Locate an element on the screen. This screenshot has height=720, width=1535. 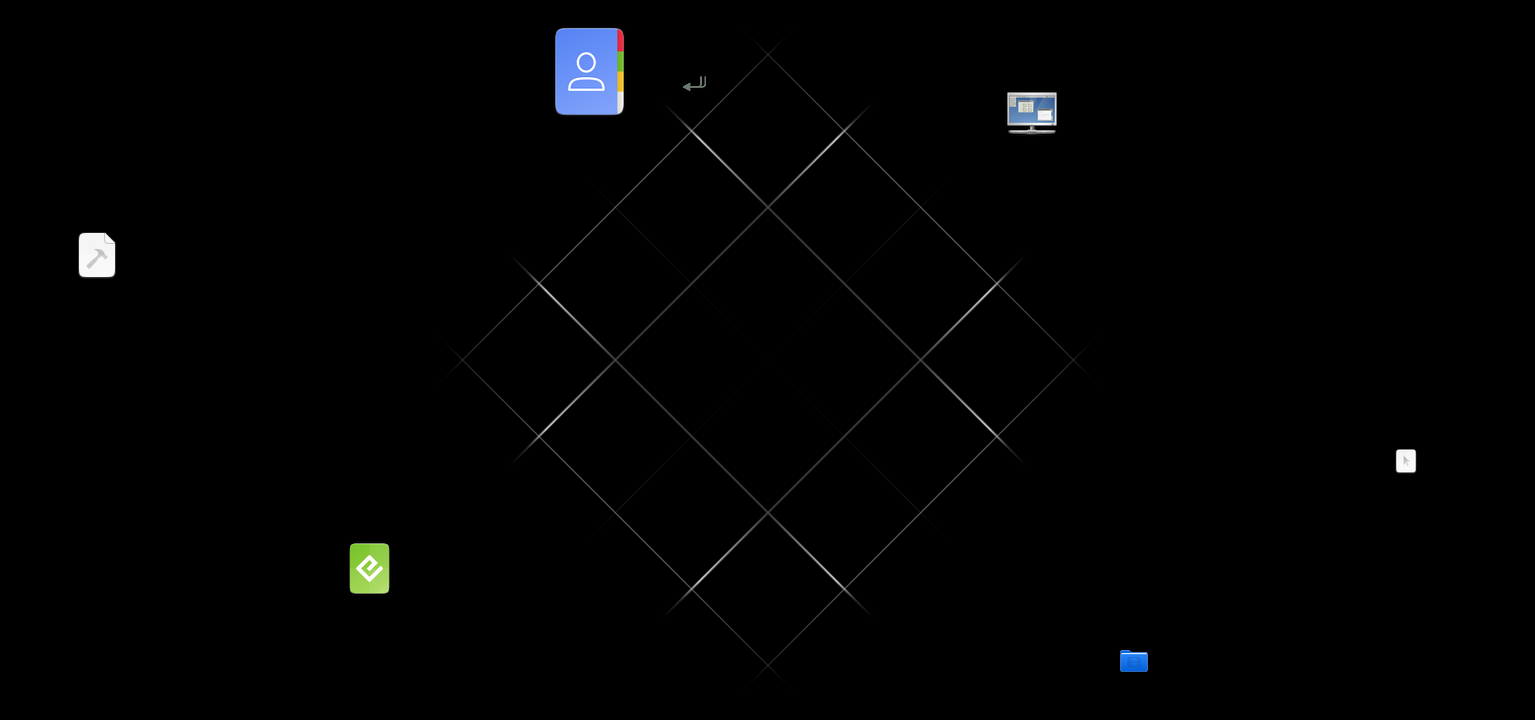
configure remote desktop settings is located at coordinates (1032, 114).